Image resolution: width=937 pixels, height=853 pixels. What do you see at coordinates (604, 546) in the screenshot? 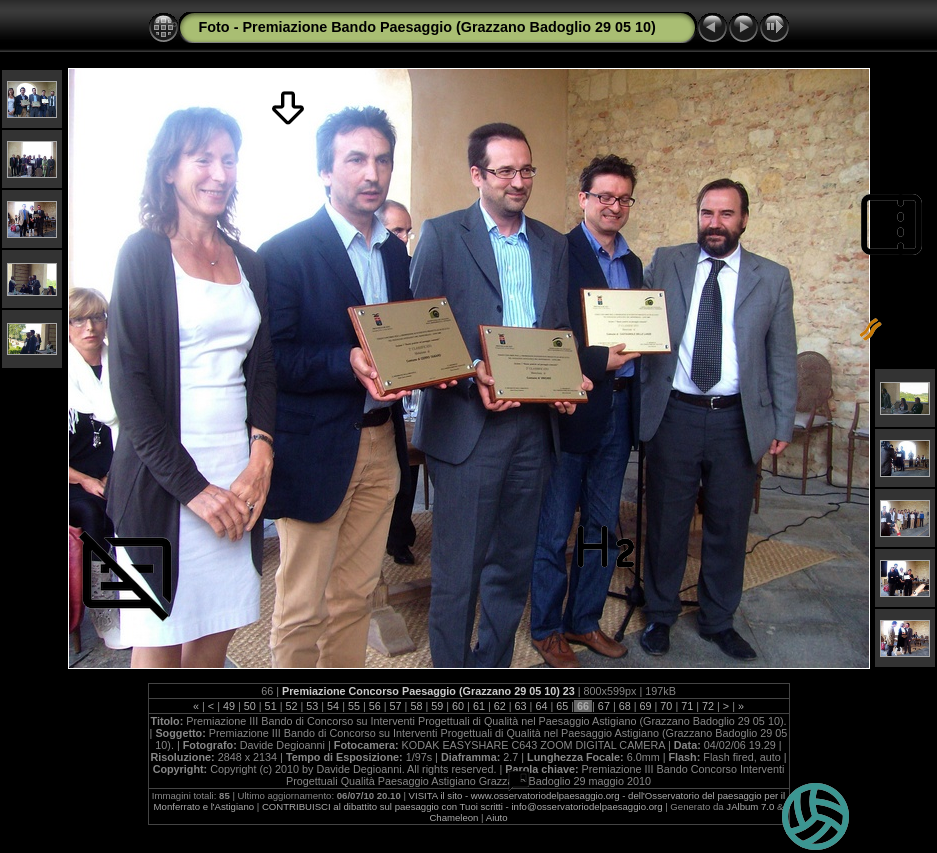
I see `format text as heading level 2` at bounding box center [604, 546].